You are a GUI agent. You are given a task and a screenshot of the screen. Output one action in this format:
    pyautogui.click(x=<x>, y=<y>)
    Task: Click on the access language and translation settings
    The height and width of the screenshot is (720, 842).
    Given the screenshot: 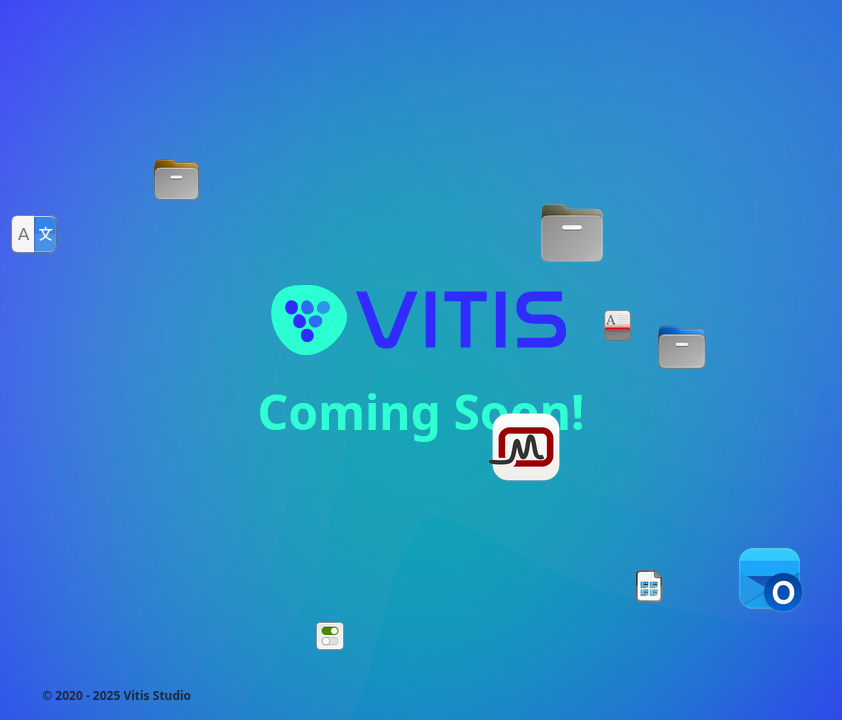 What is the action you would take?
    pyautogui.click(x=34, y=234)
    